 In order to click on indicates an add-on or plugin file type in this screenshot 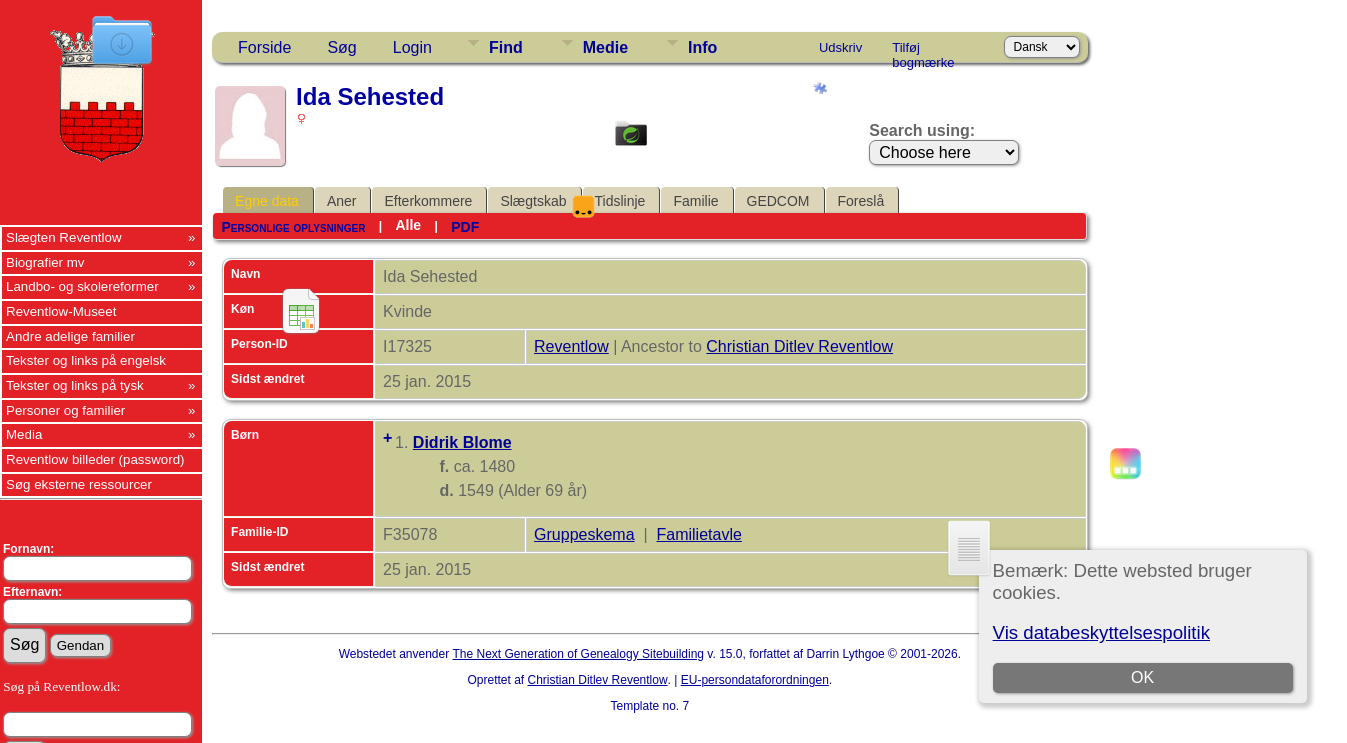, I will do `click(820, 88)`.